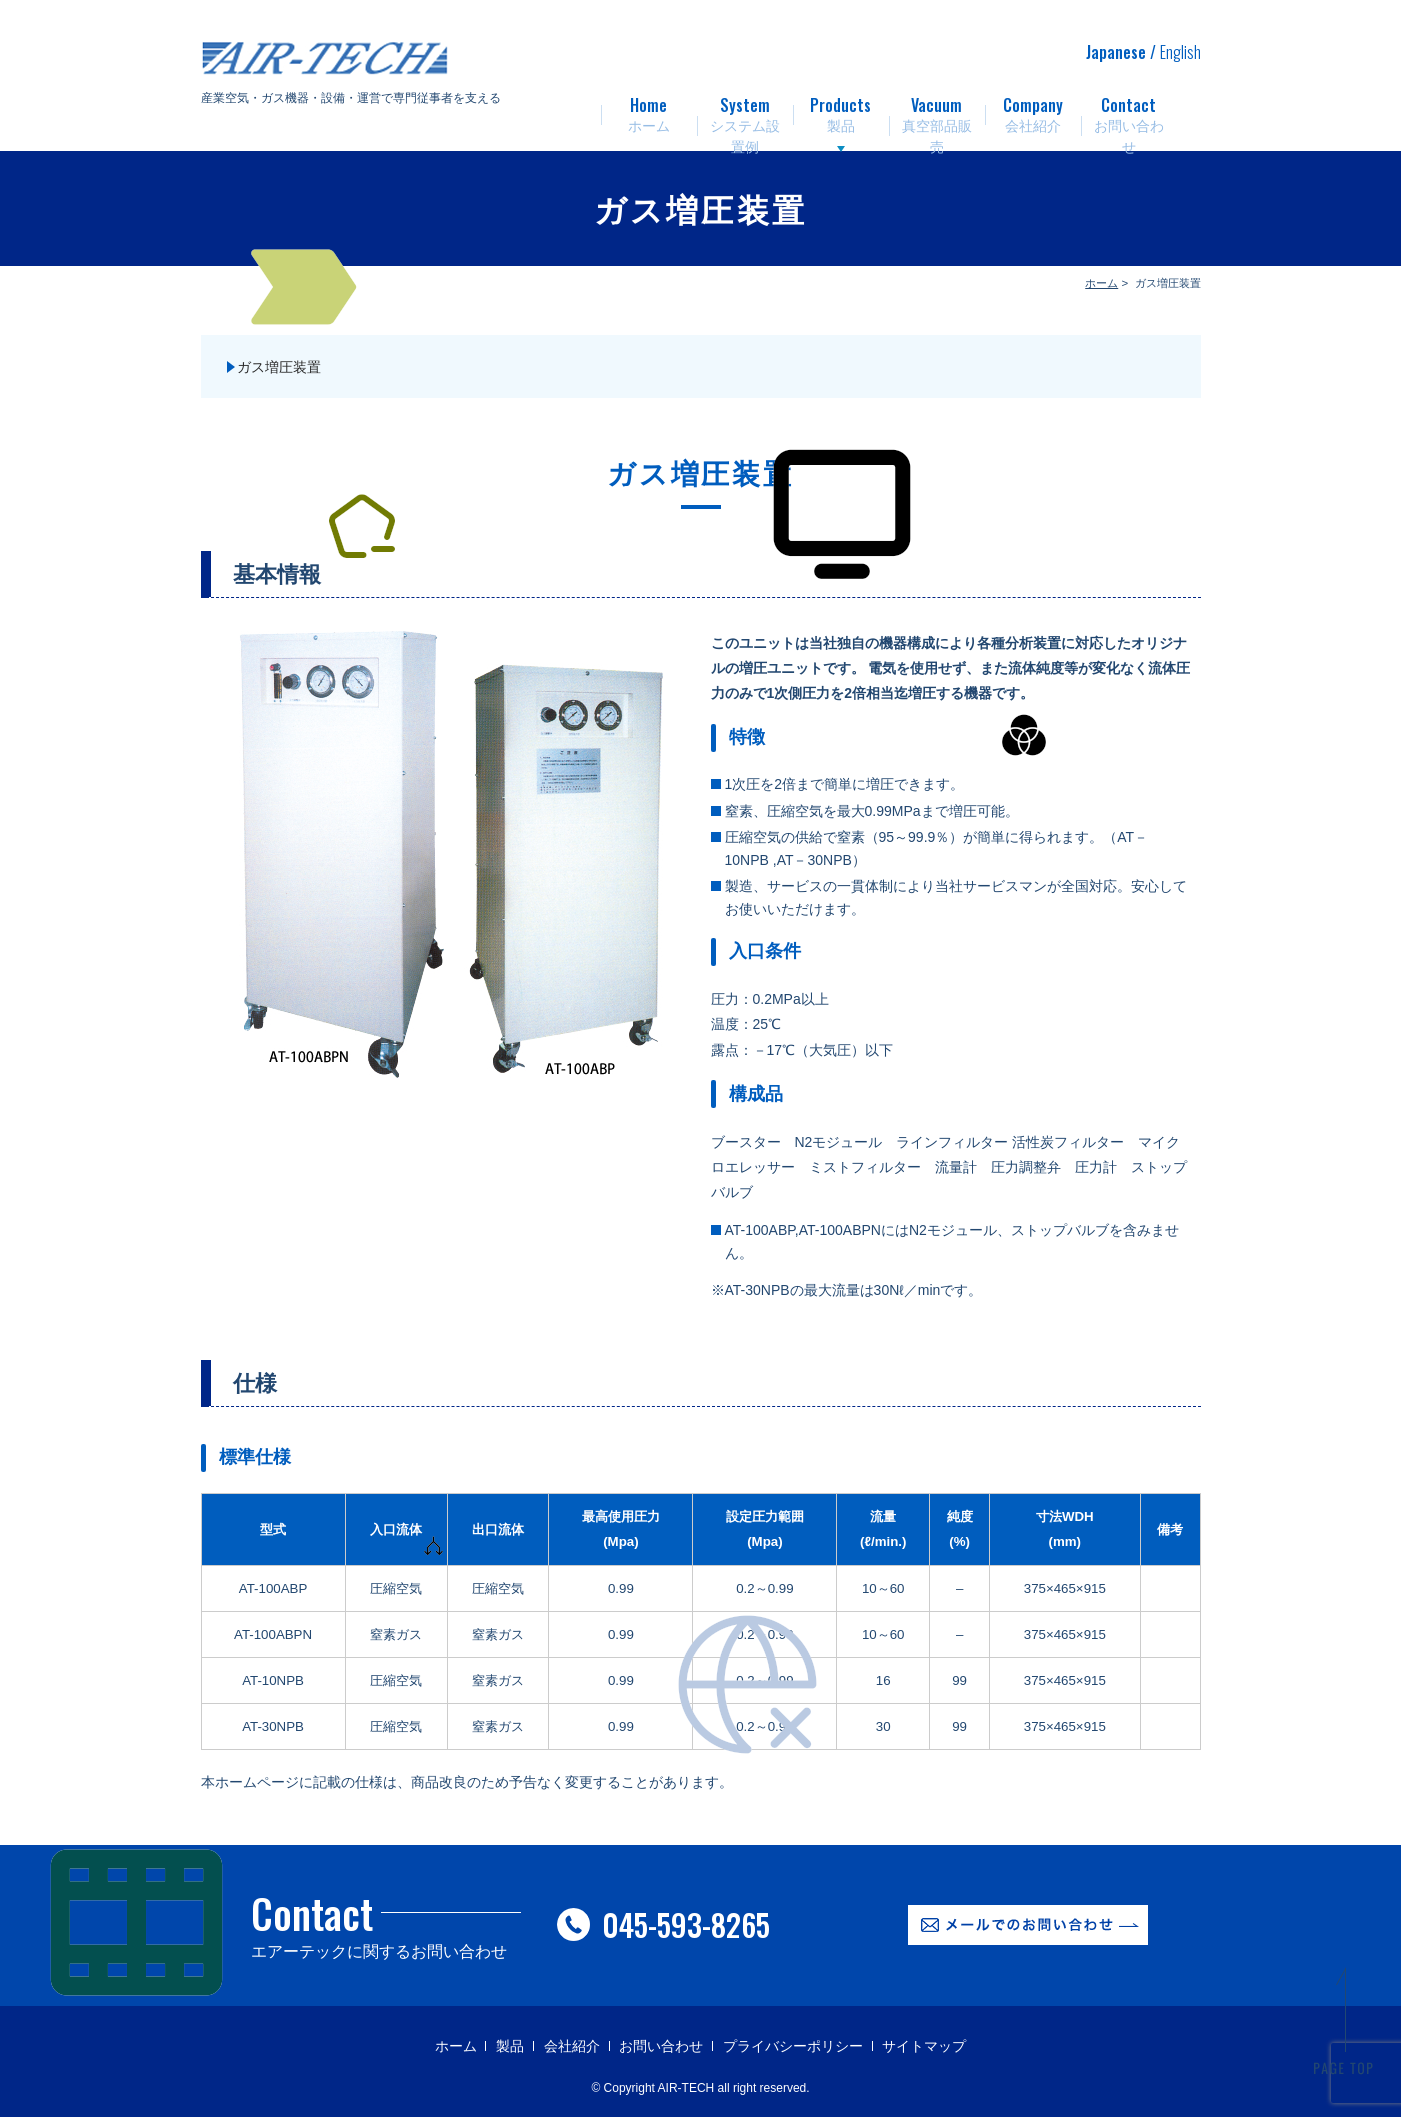  What do you see at coordinates (842, 508) in the screenshot?
I see `view display settings` at bounding box center [842, 508].